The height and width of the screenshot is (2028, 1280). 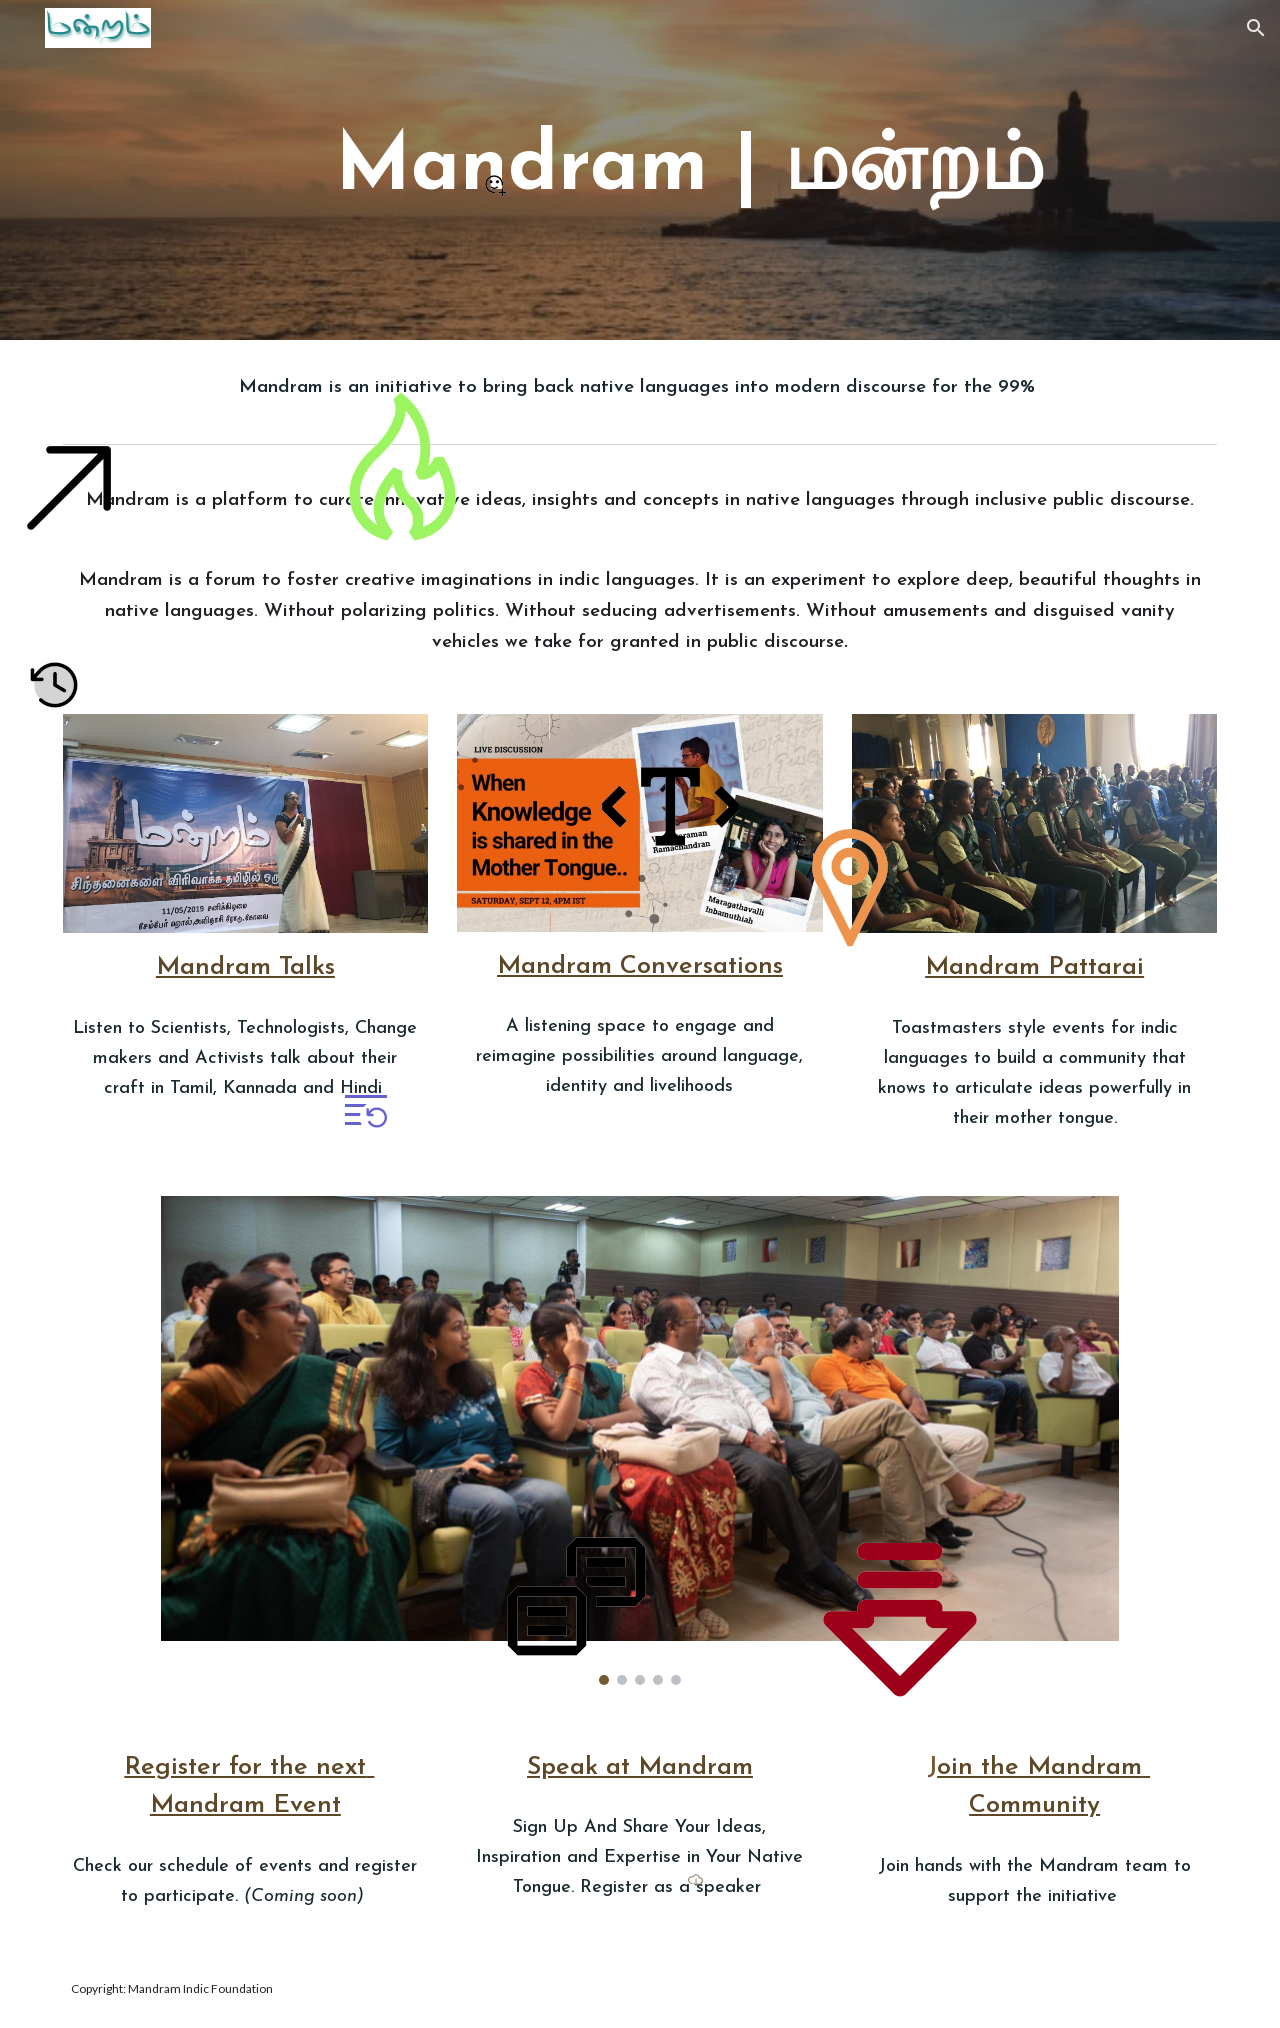 I want to click on restart the current debug frame, so click(x=366, y=1110).